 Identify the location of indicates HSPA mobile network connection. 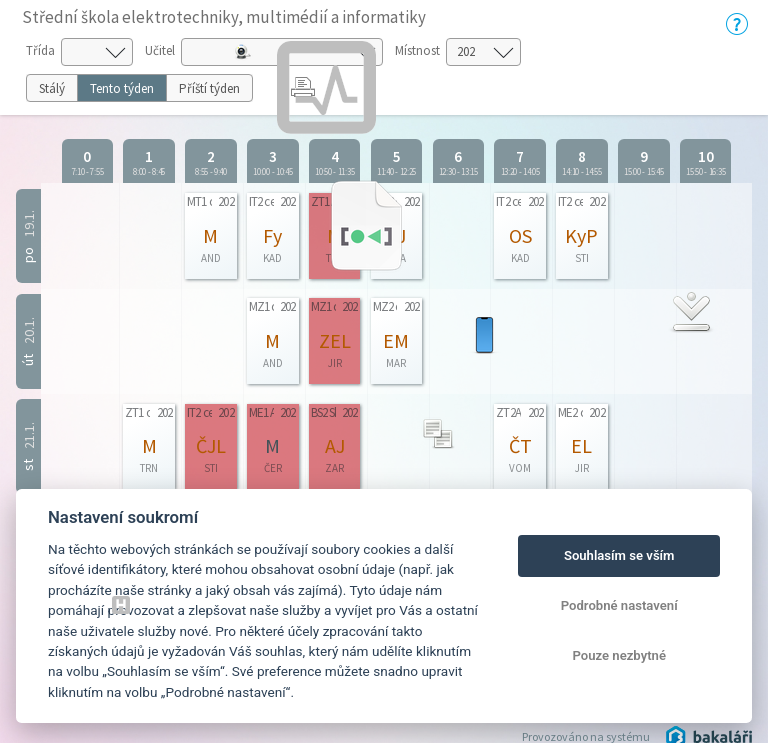
(121, 605).